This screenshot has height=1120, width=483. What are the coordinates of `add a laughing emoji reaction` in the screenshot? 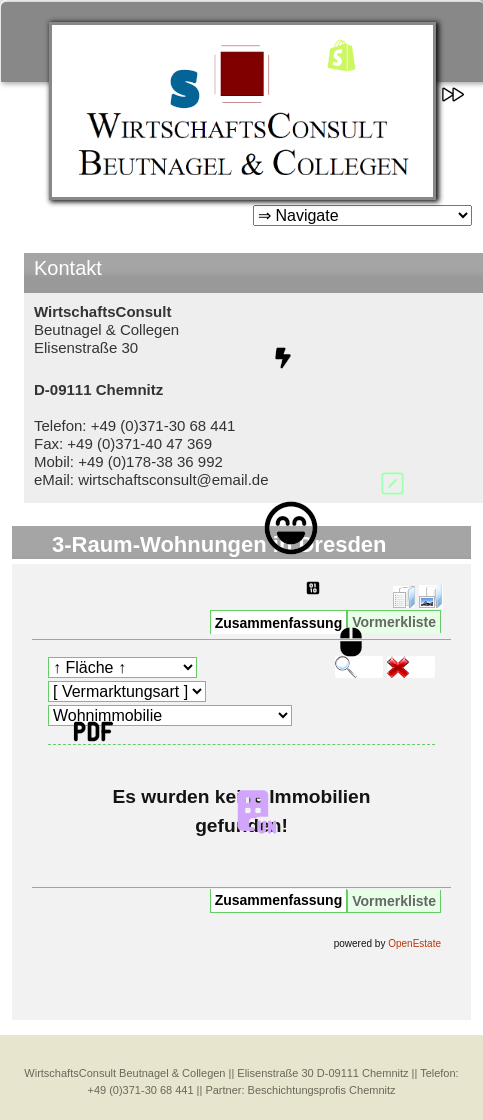 It's located at (291, 528).